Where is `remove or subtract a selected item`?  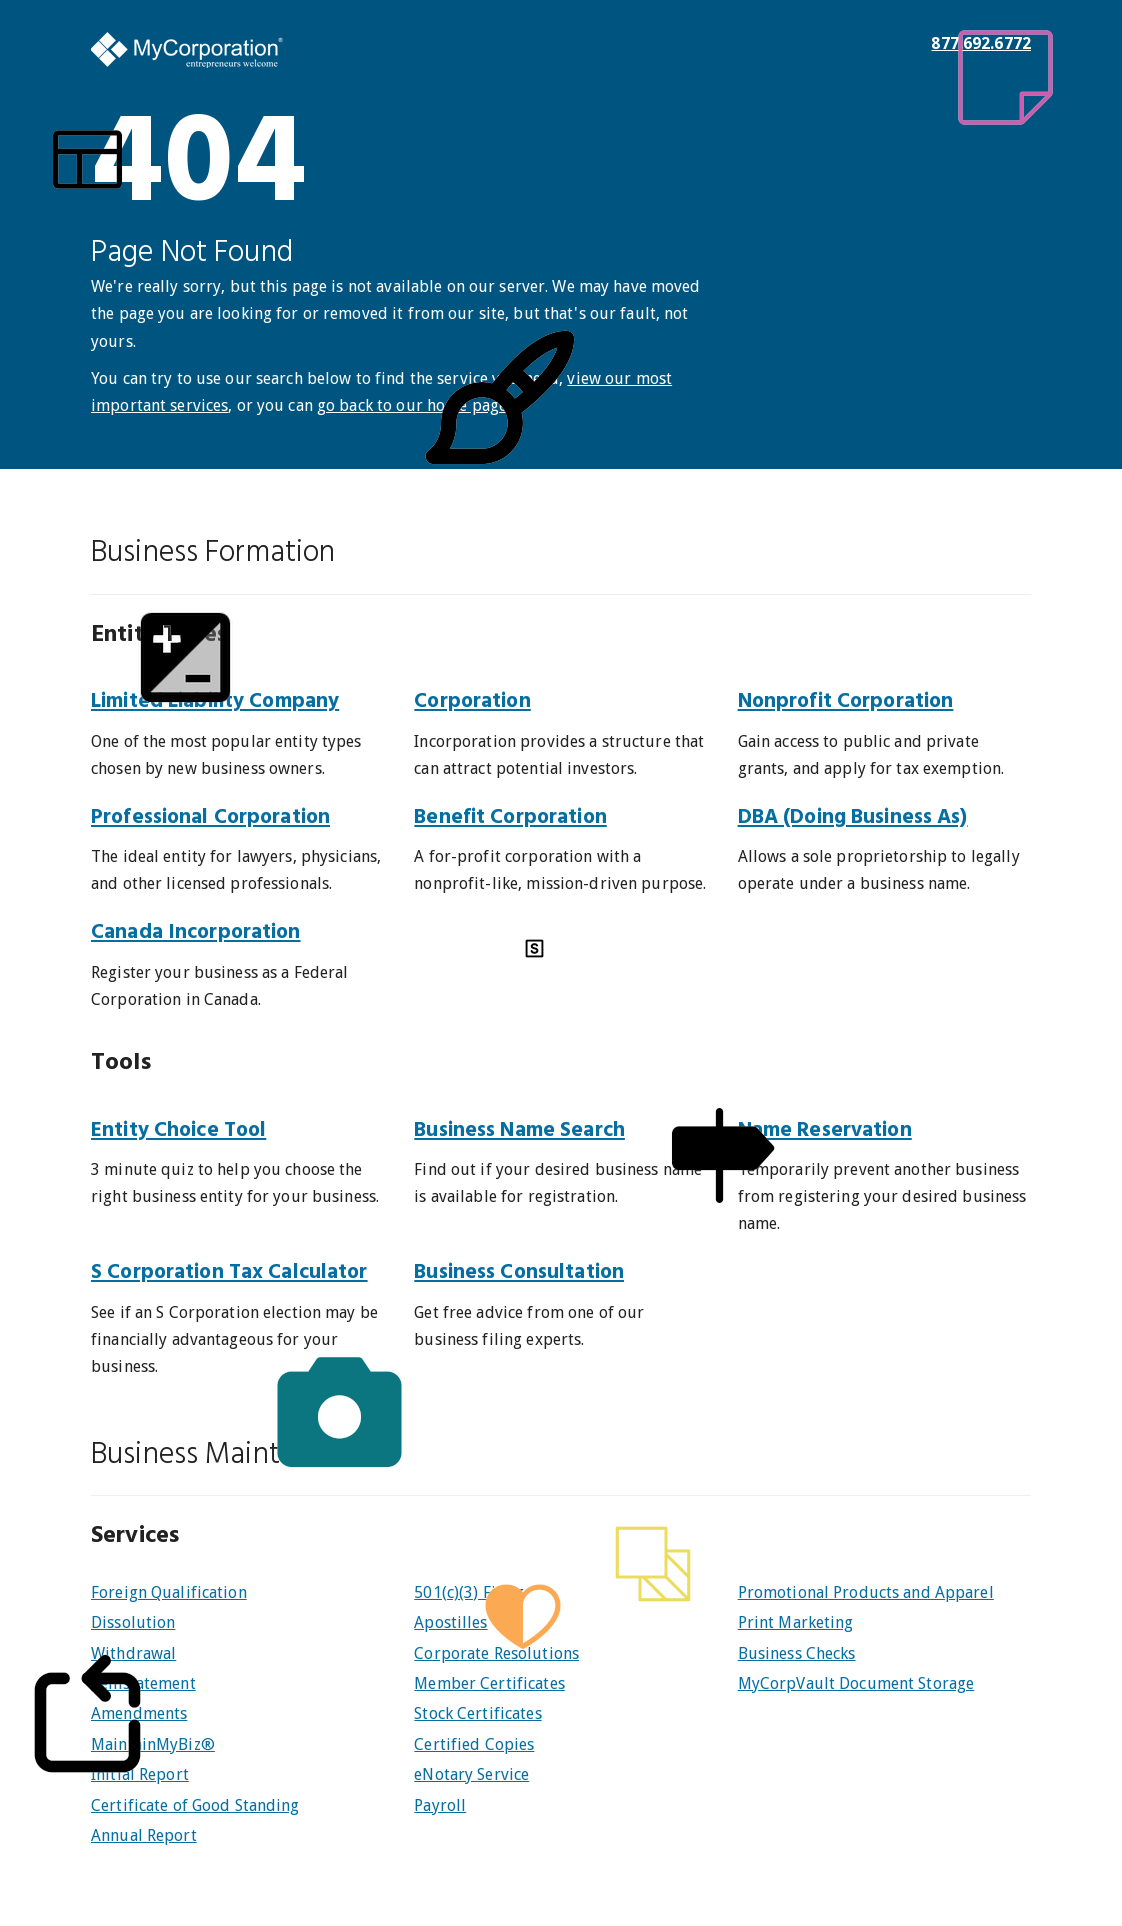
remove or subtract a selected item is located at coordinates (653, 1564).